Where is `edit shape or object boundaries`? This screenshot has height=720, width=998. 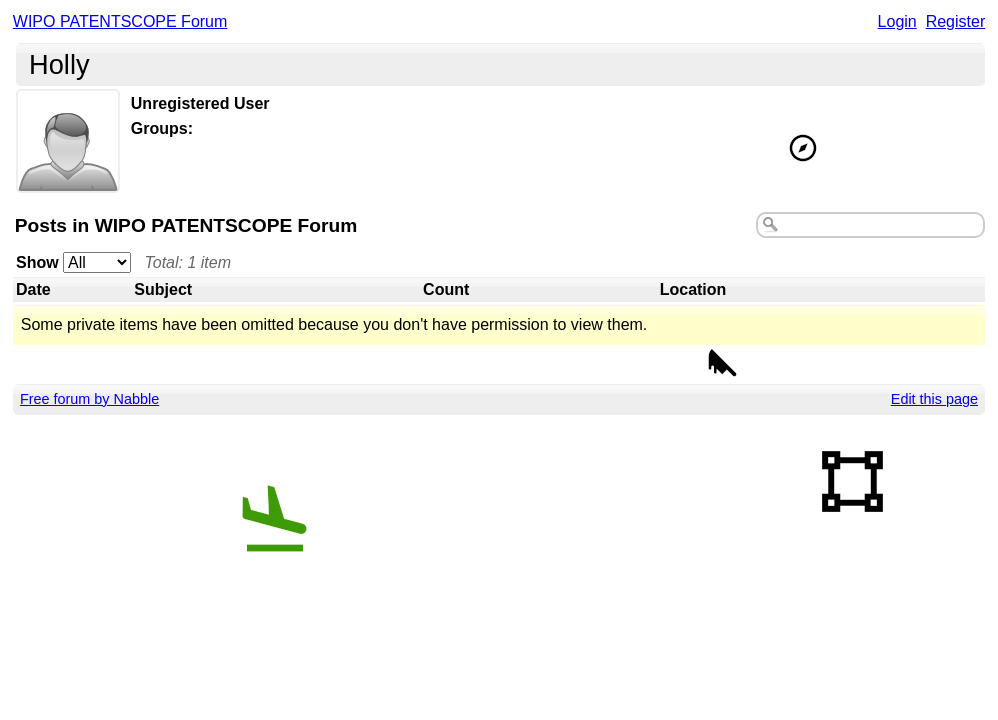 edit shape or object boundaries is located at coordinates (852, 481).